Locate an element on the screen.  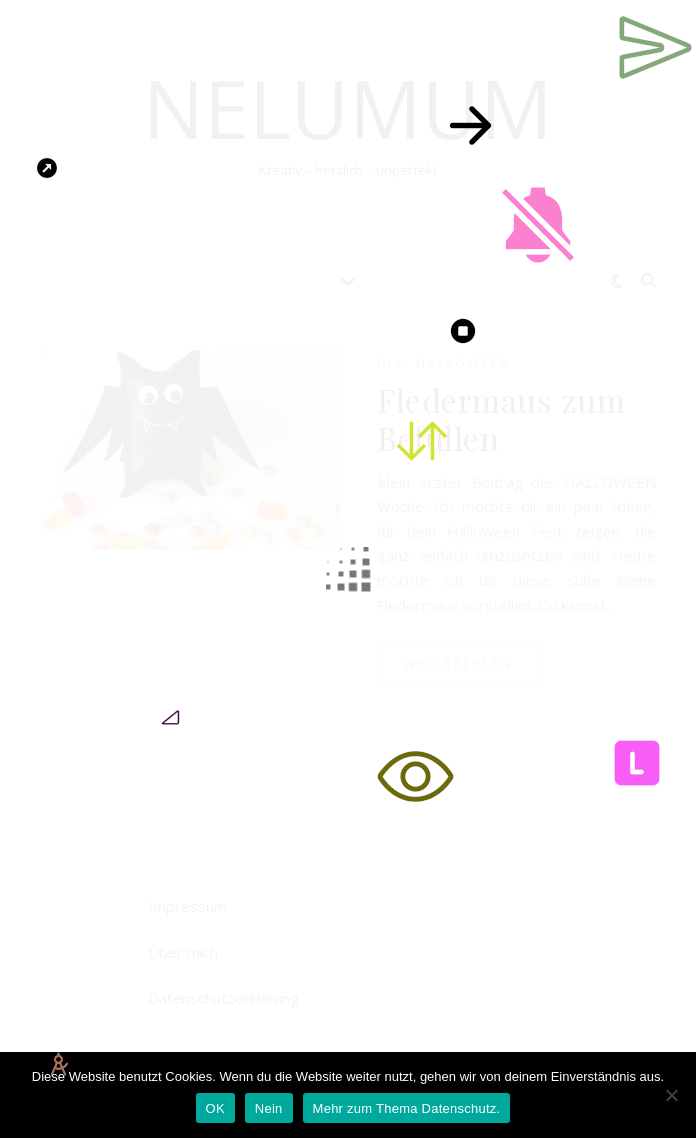
mute notifications is located at coordinates (538, 225).